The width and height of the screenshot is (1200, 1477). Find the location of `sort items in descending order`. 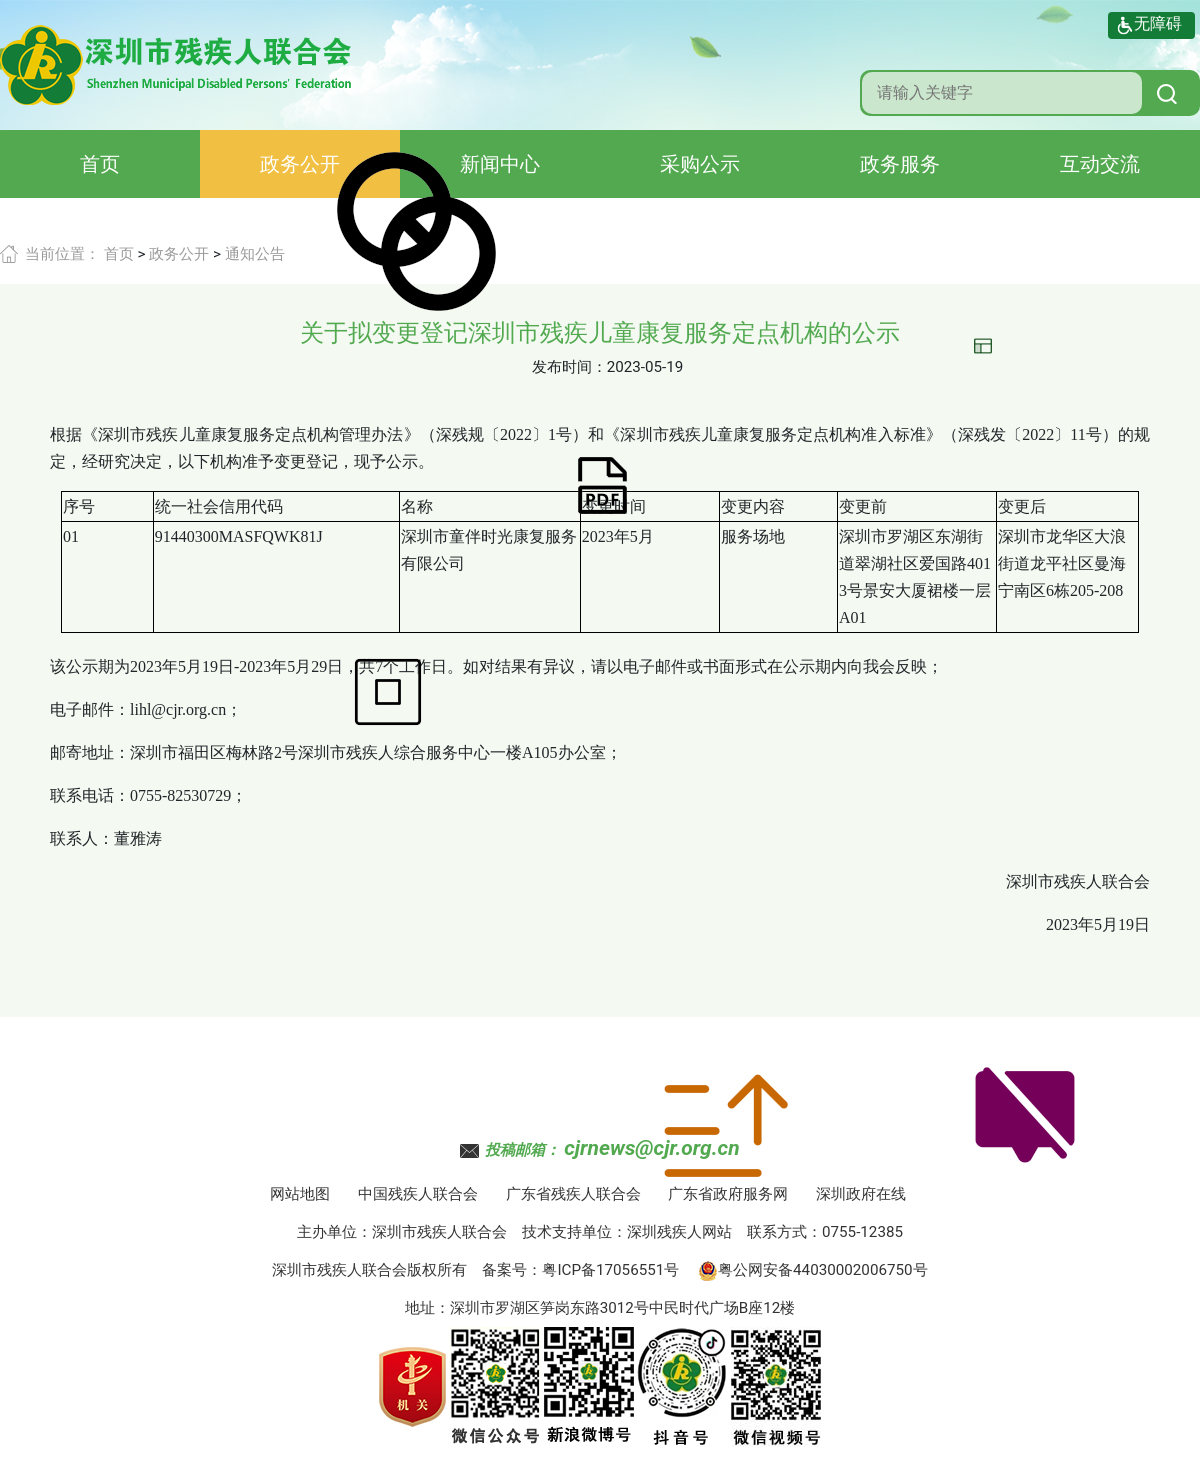

sort items in descending order is located at coordinates (721, 1131).